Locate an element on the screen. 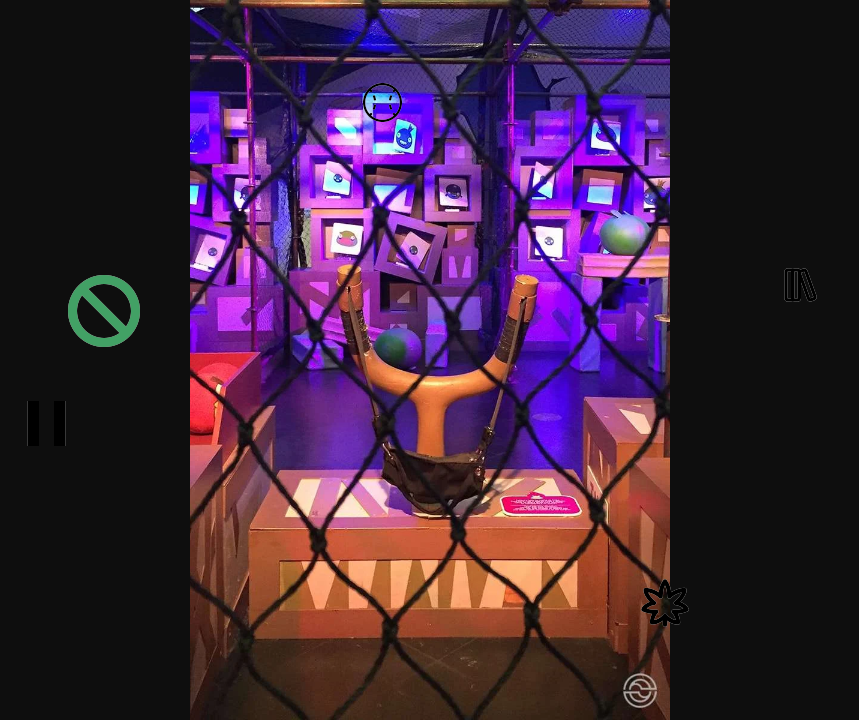  indicates cannabis-related content or products is located at coordinates (665, 603).